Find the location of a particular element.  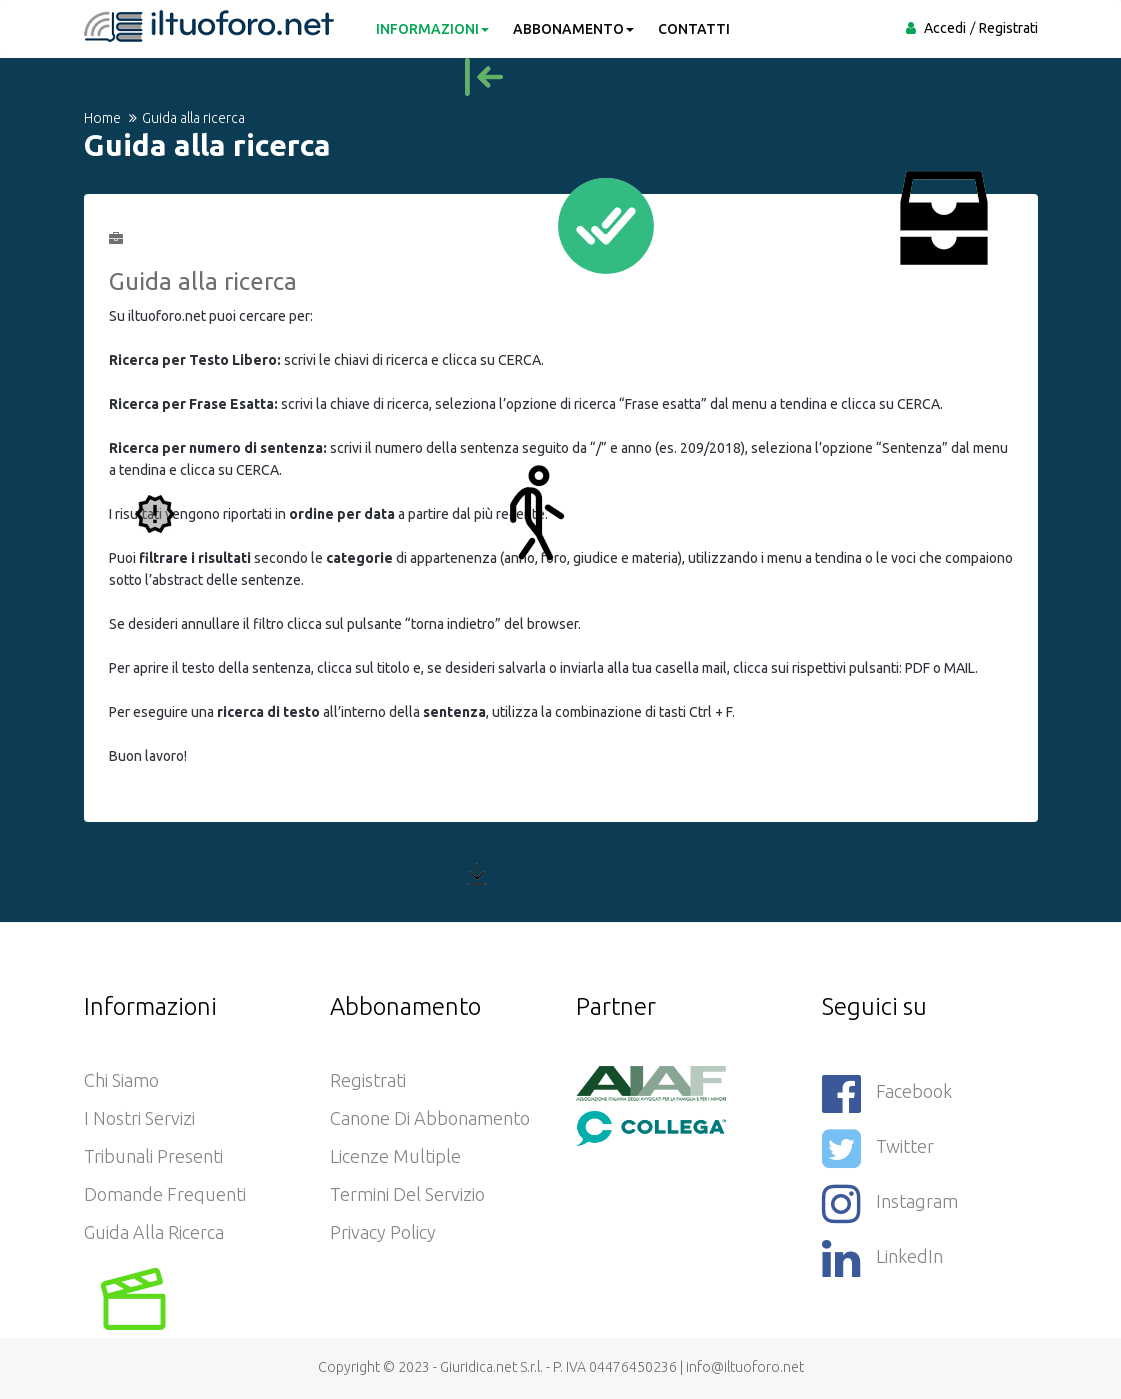

indicates task or item has been fully completed is located at coordinates (606, 226).